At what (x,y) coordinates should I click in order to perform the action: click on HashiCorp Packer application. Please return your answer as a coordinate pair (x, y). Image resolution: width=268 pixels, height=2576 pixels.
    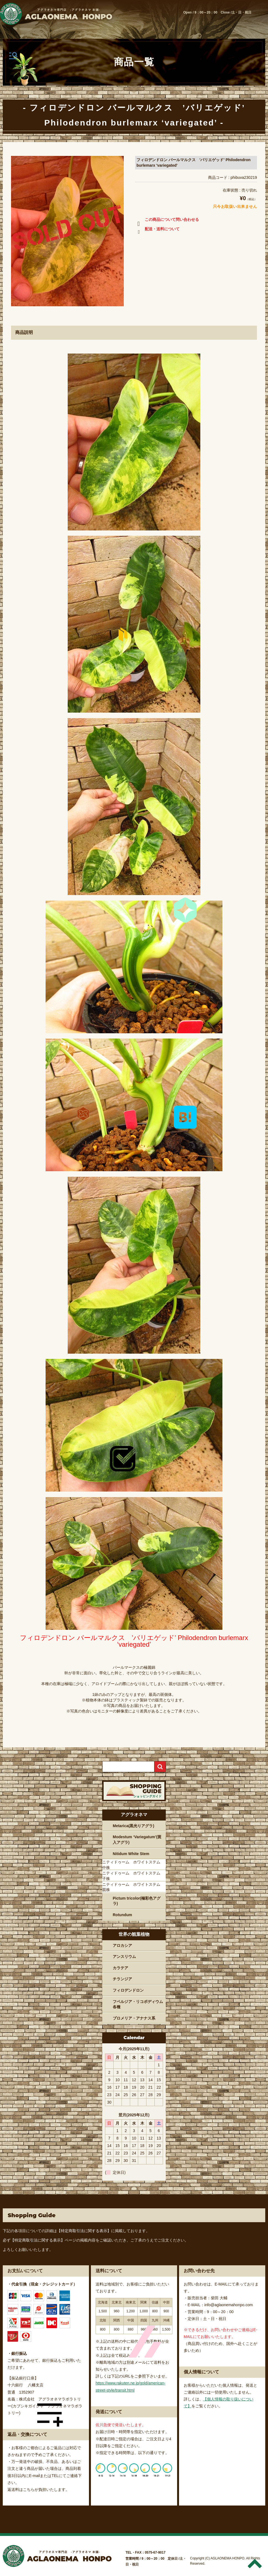
    Looking at the image, I should click on (123, 635).